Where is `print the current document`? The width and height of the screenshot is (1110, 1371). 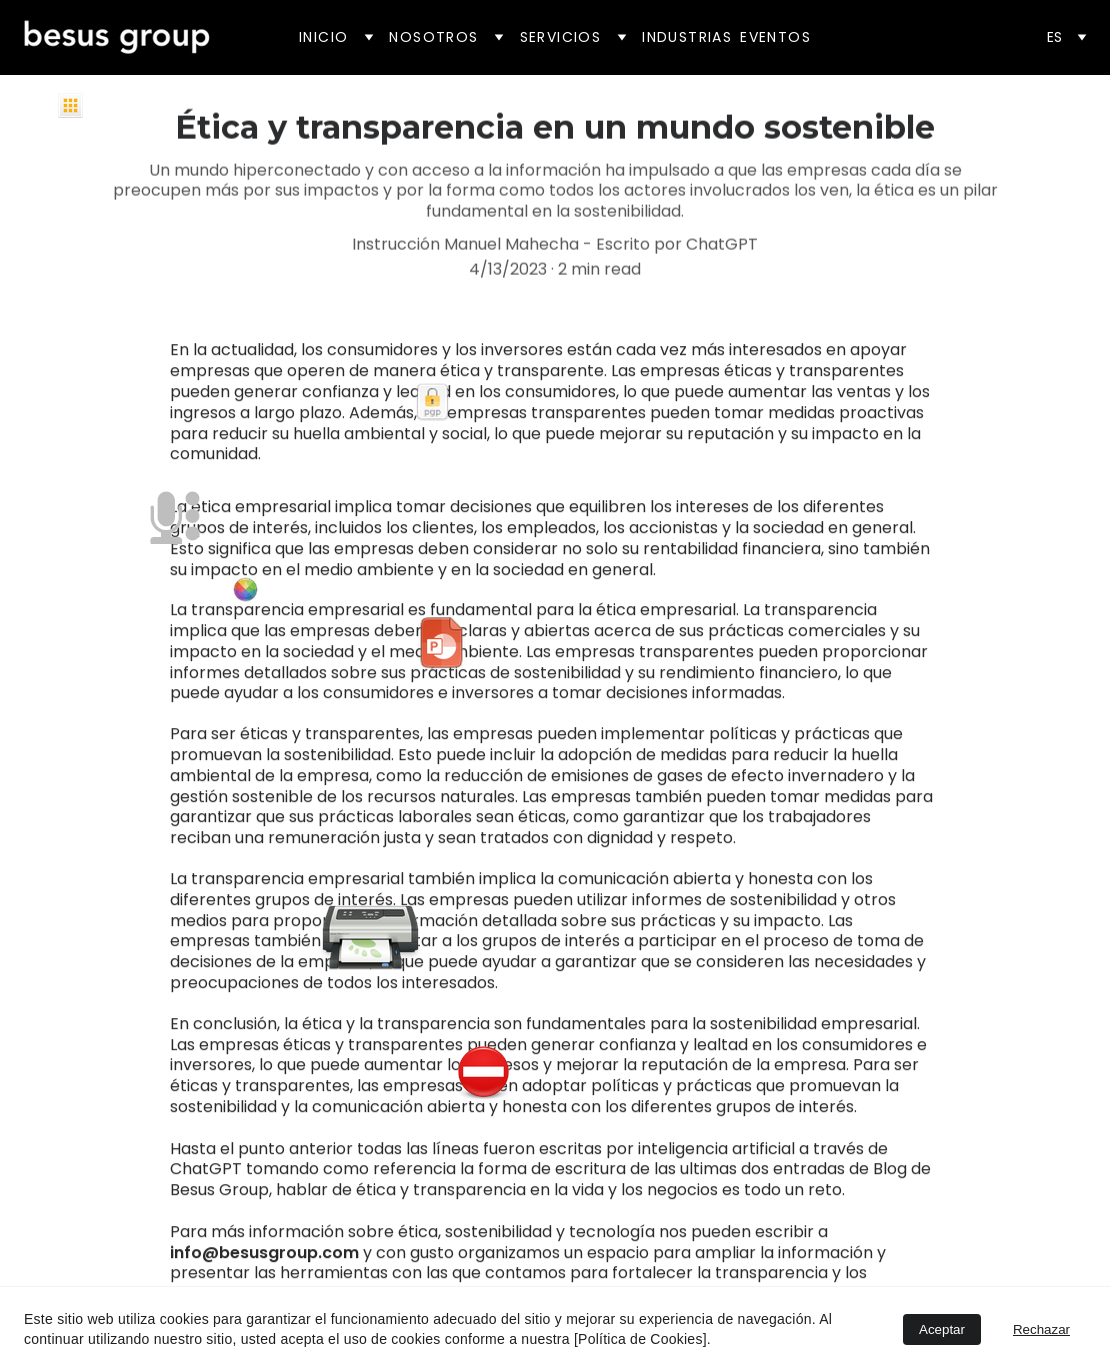 print the current document is located at coordinates (370, 935).